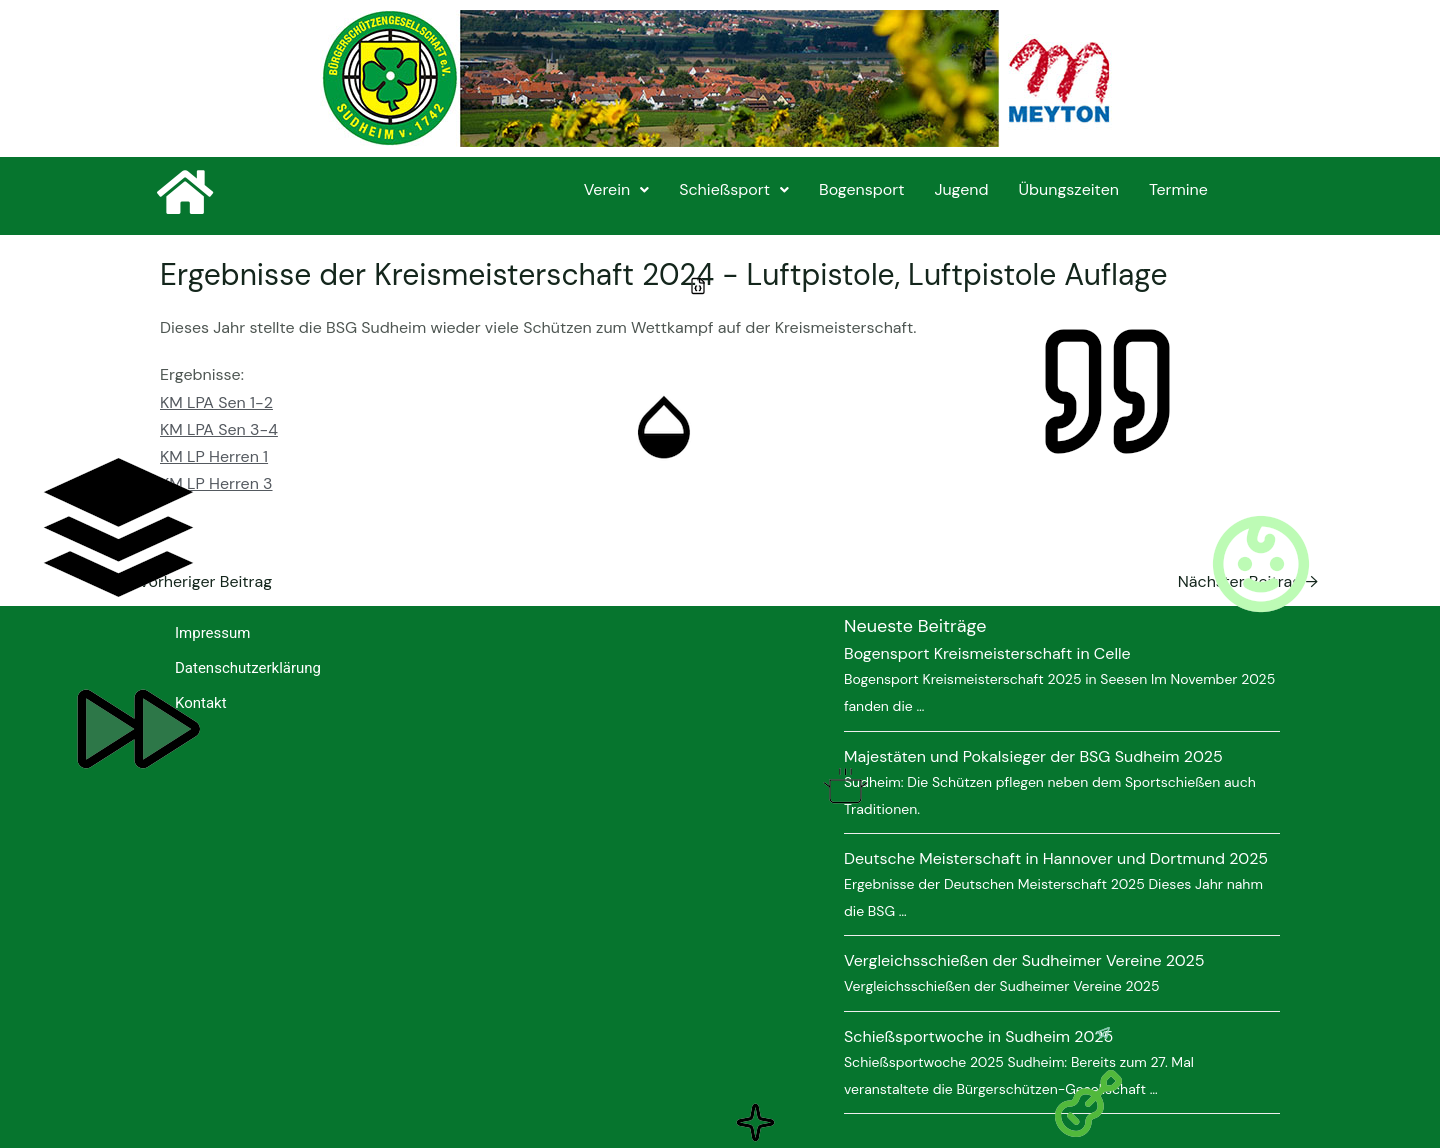 The width and height of the screenshot is (1440, 1148). I want to click on access baby or infant-related features, so click(1261, 564).